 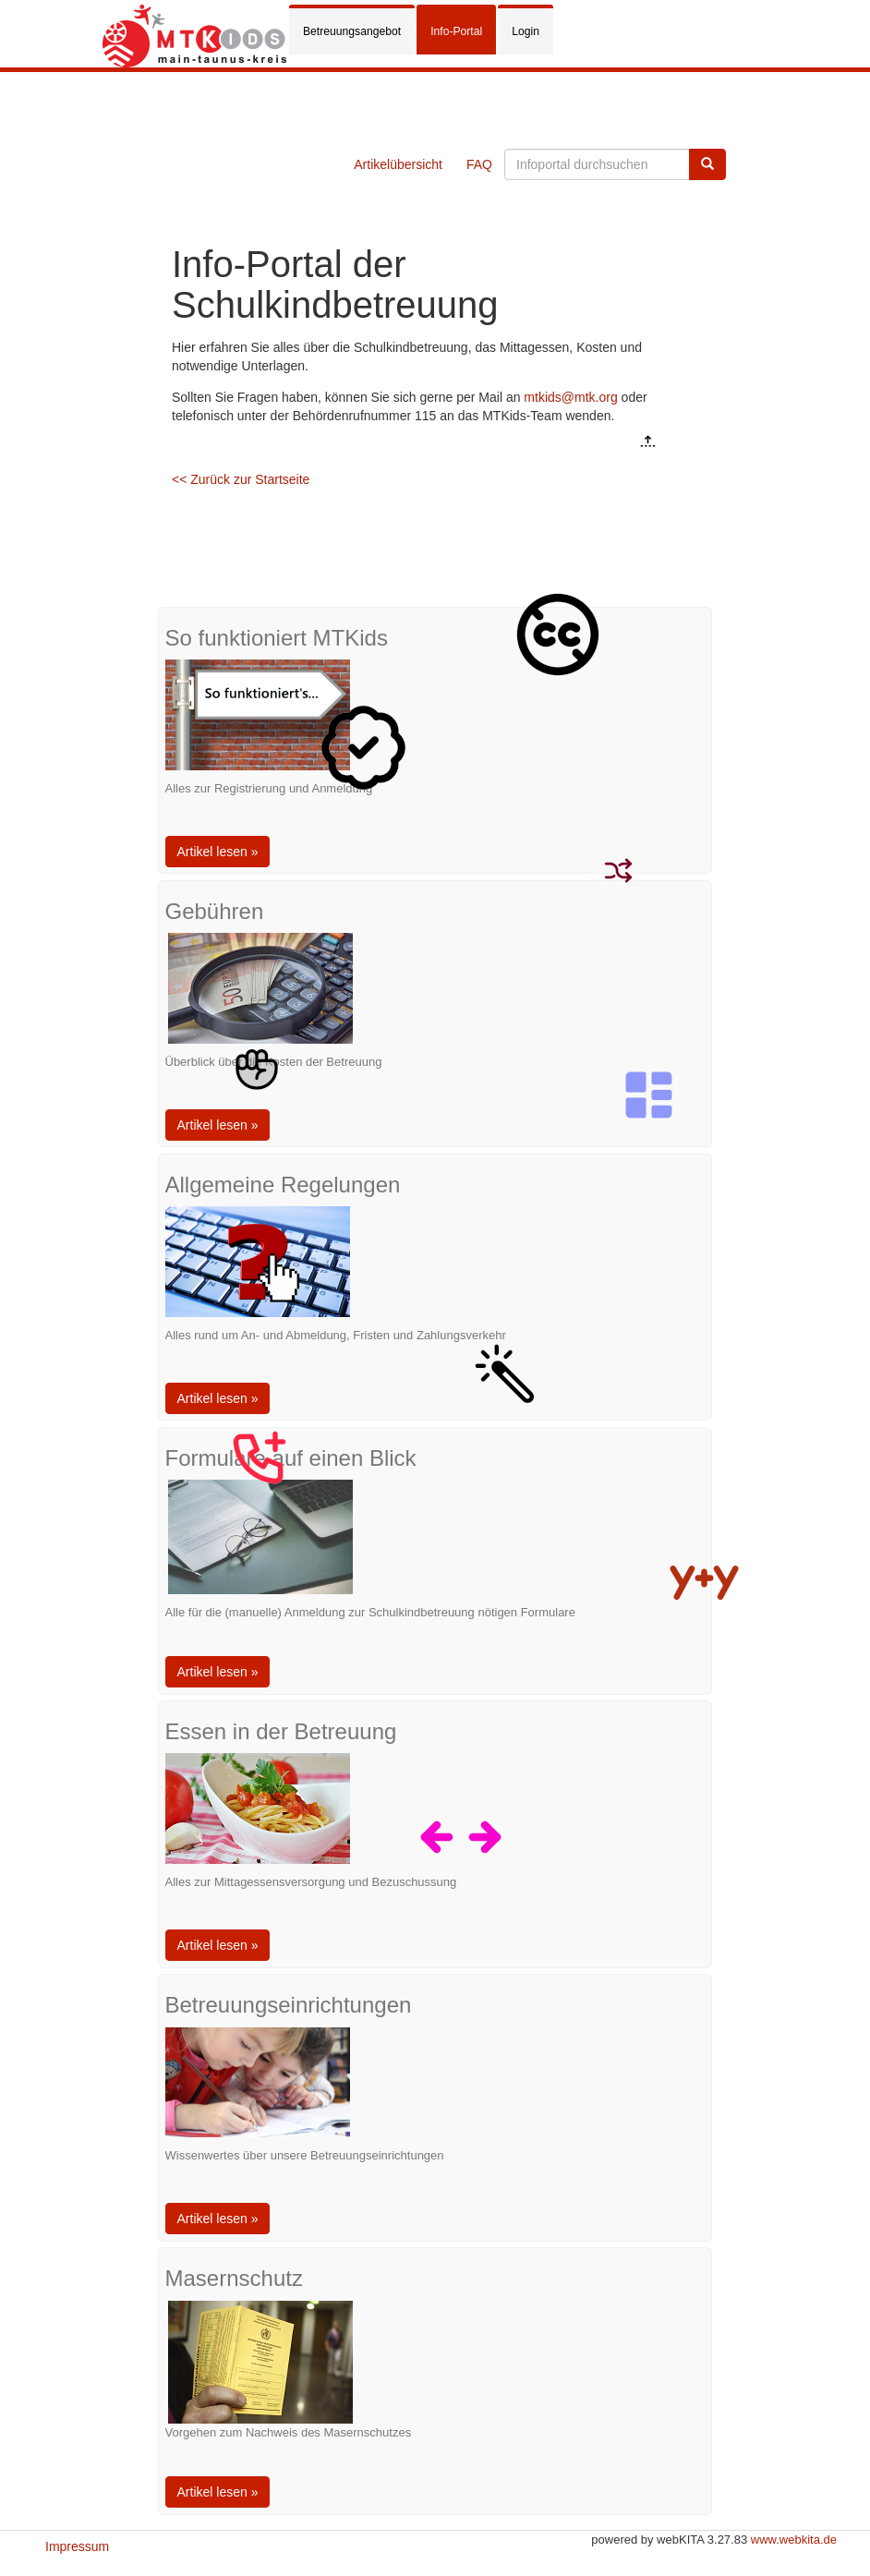 What do you see at coordinates (363, 747) in the screenshot?
I see `indicates a verified account or profile` at bounding box center [363, 747].